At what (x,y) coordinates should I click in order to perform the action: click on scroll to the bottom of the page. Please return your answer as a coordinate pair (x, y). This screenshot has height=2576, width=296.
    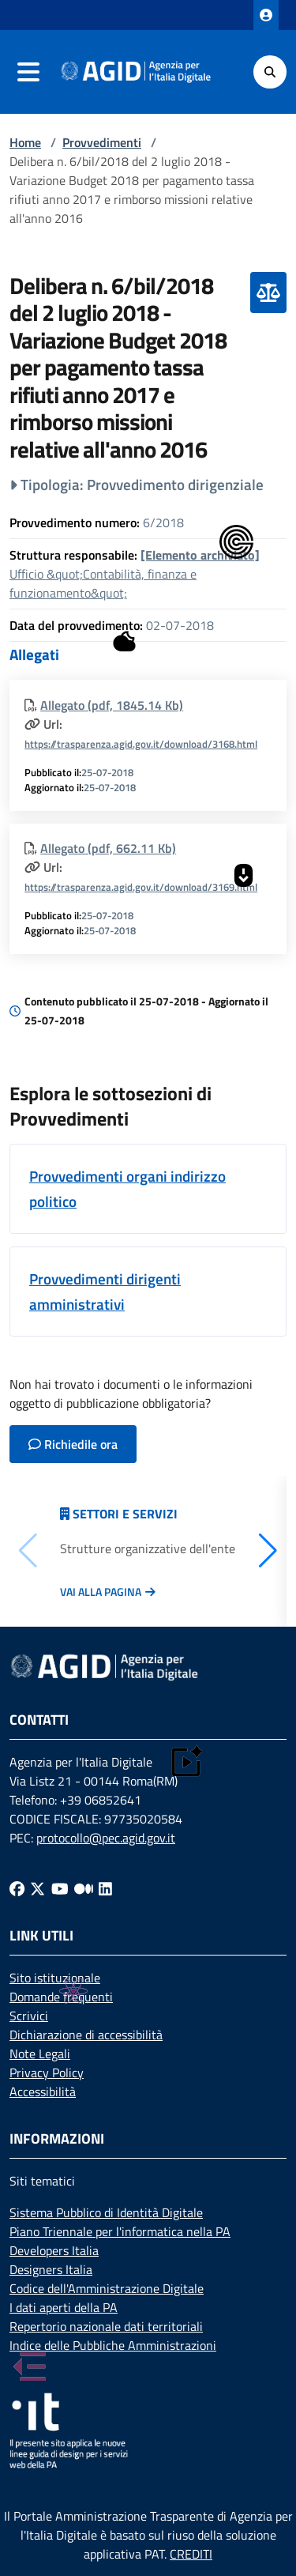
    Looking at the image, I should click on (243, 875).